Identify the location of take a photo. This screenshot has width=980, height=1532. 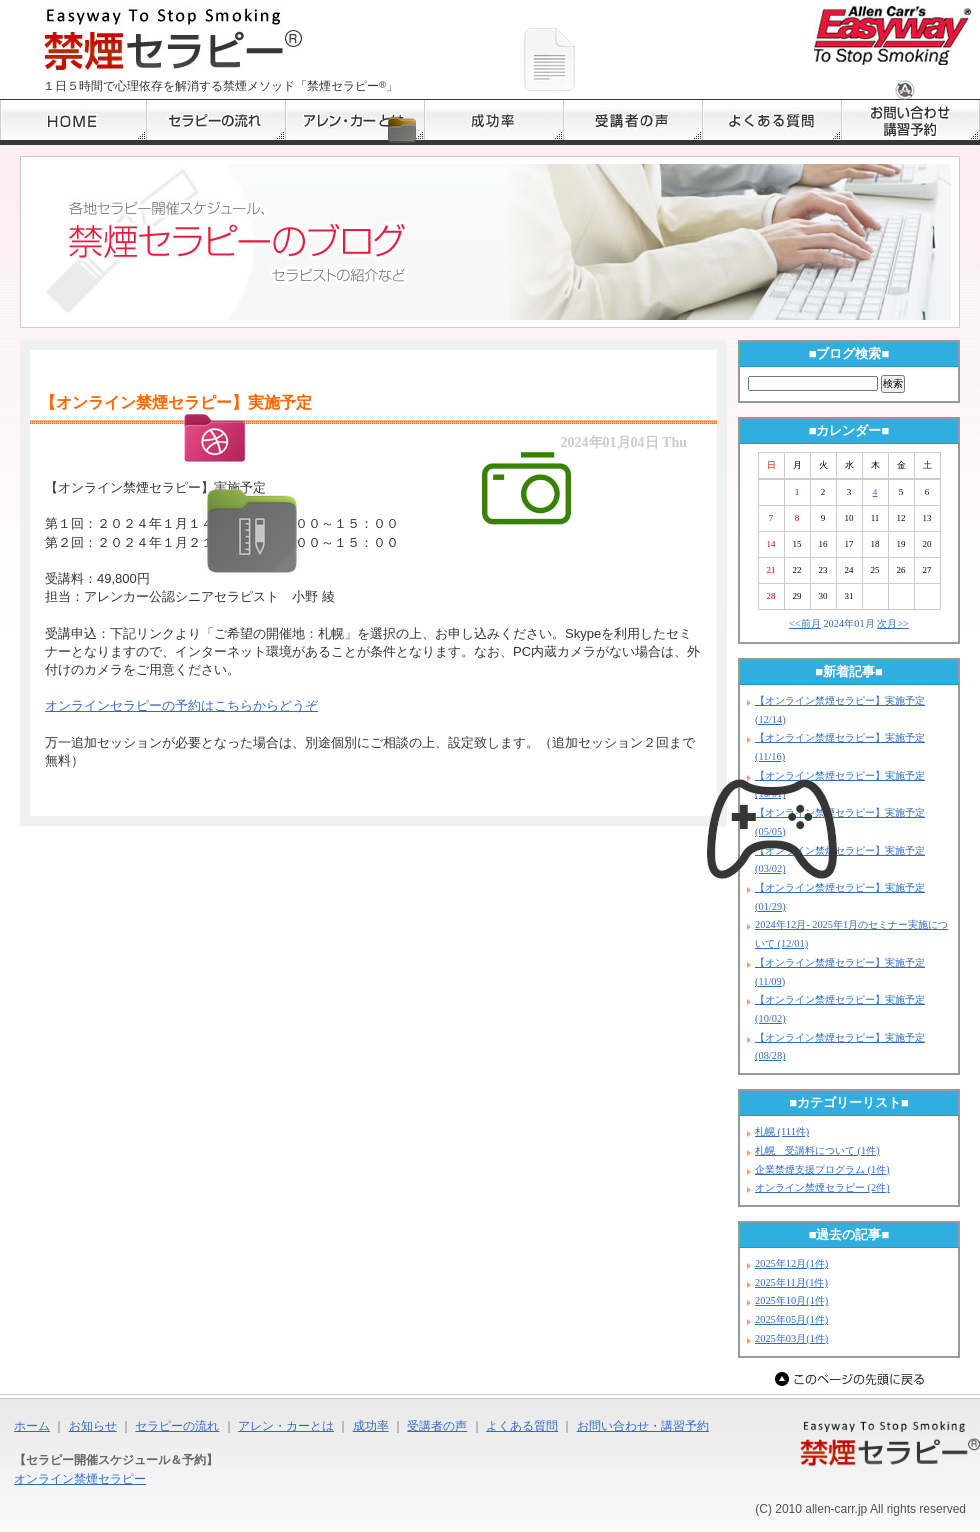
(526, 485).